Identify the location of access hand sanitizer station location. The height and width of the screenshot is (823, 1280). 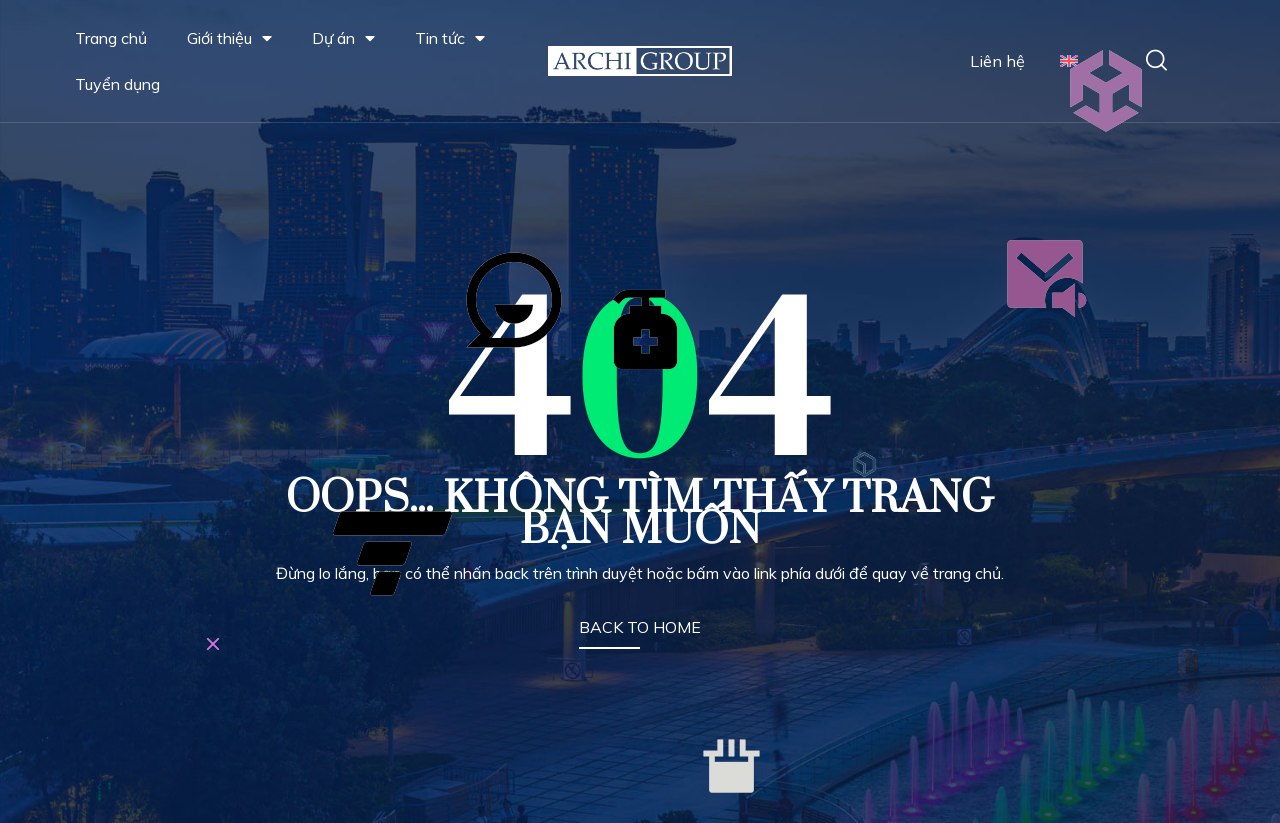
(645, 329).